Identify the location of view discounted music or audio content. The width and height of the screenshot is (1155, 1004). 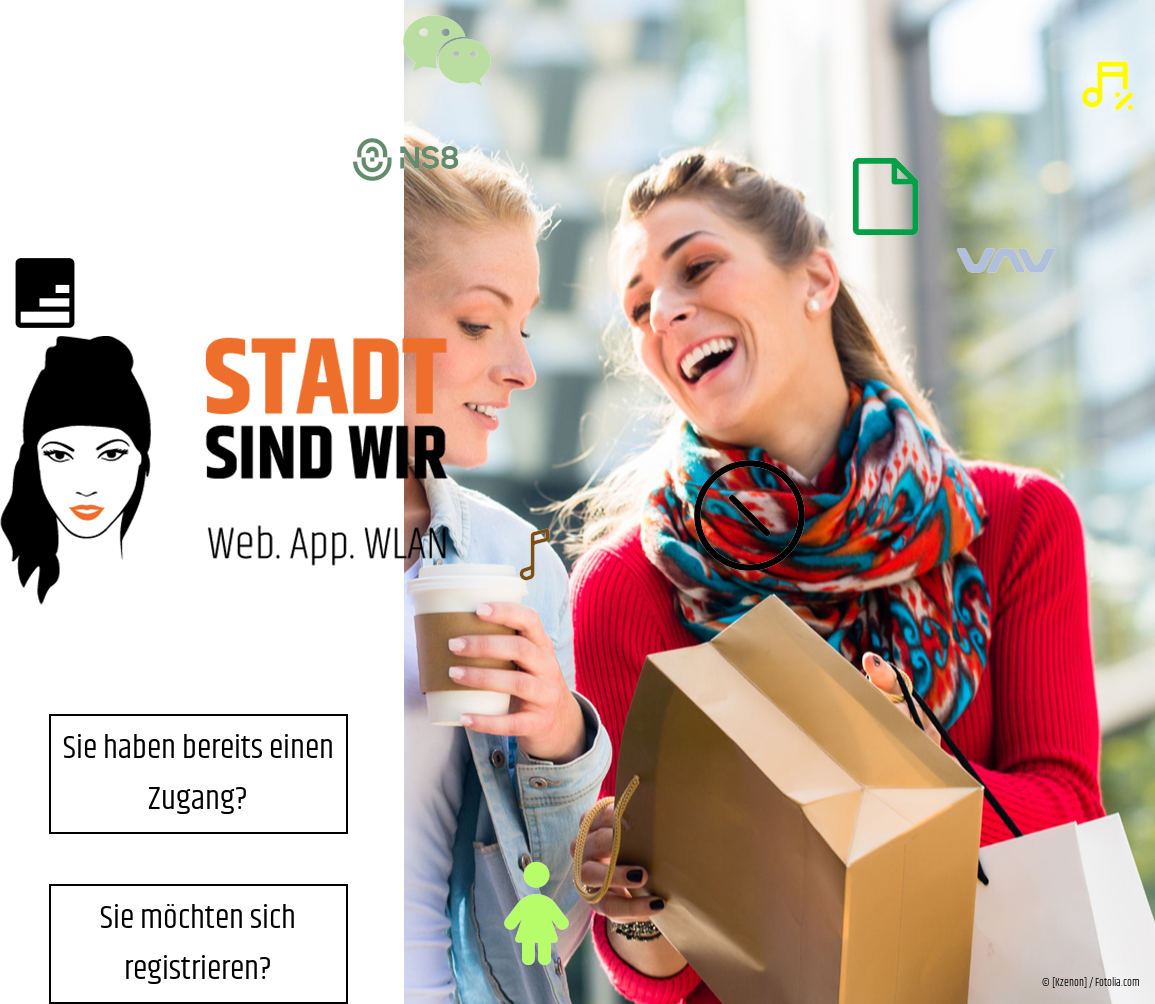
(1107, 84).